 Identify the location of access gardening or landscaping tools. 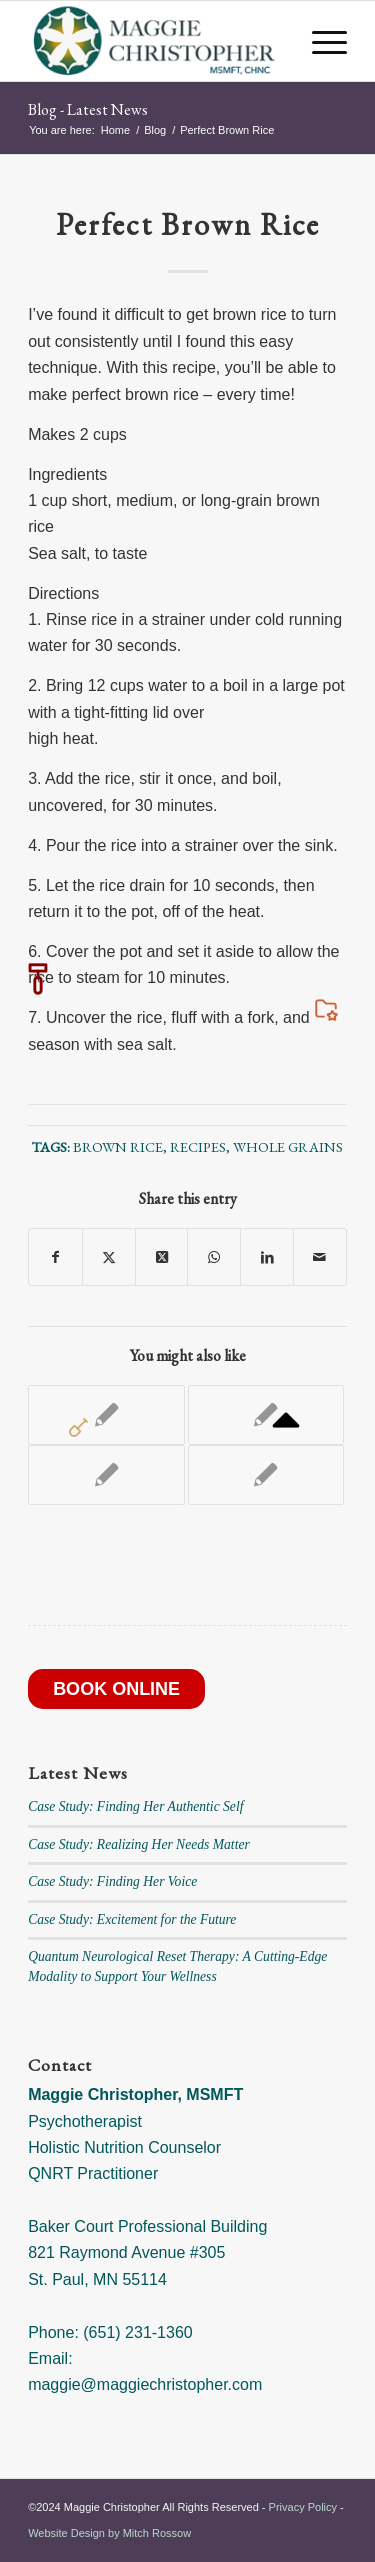
(79, 1427).